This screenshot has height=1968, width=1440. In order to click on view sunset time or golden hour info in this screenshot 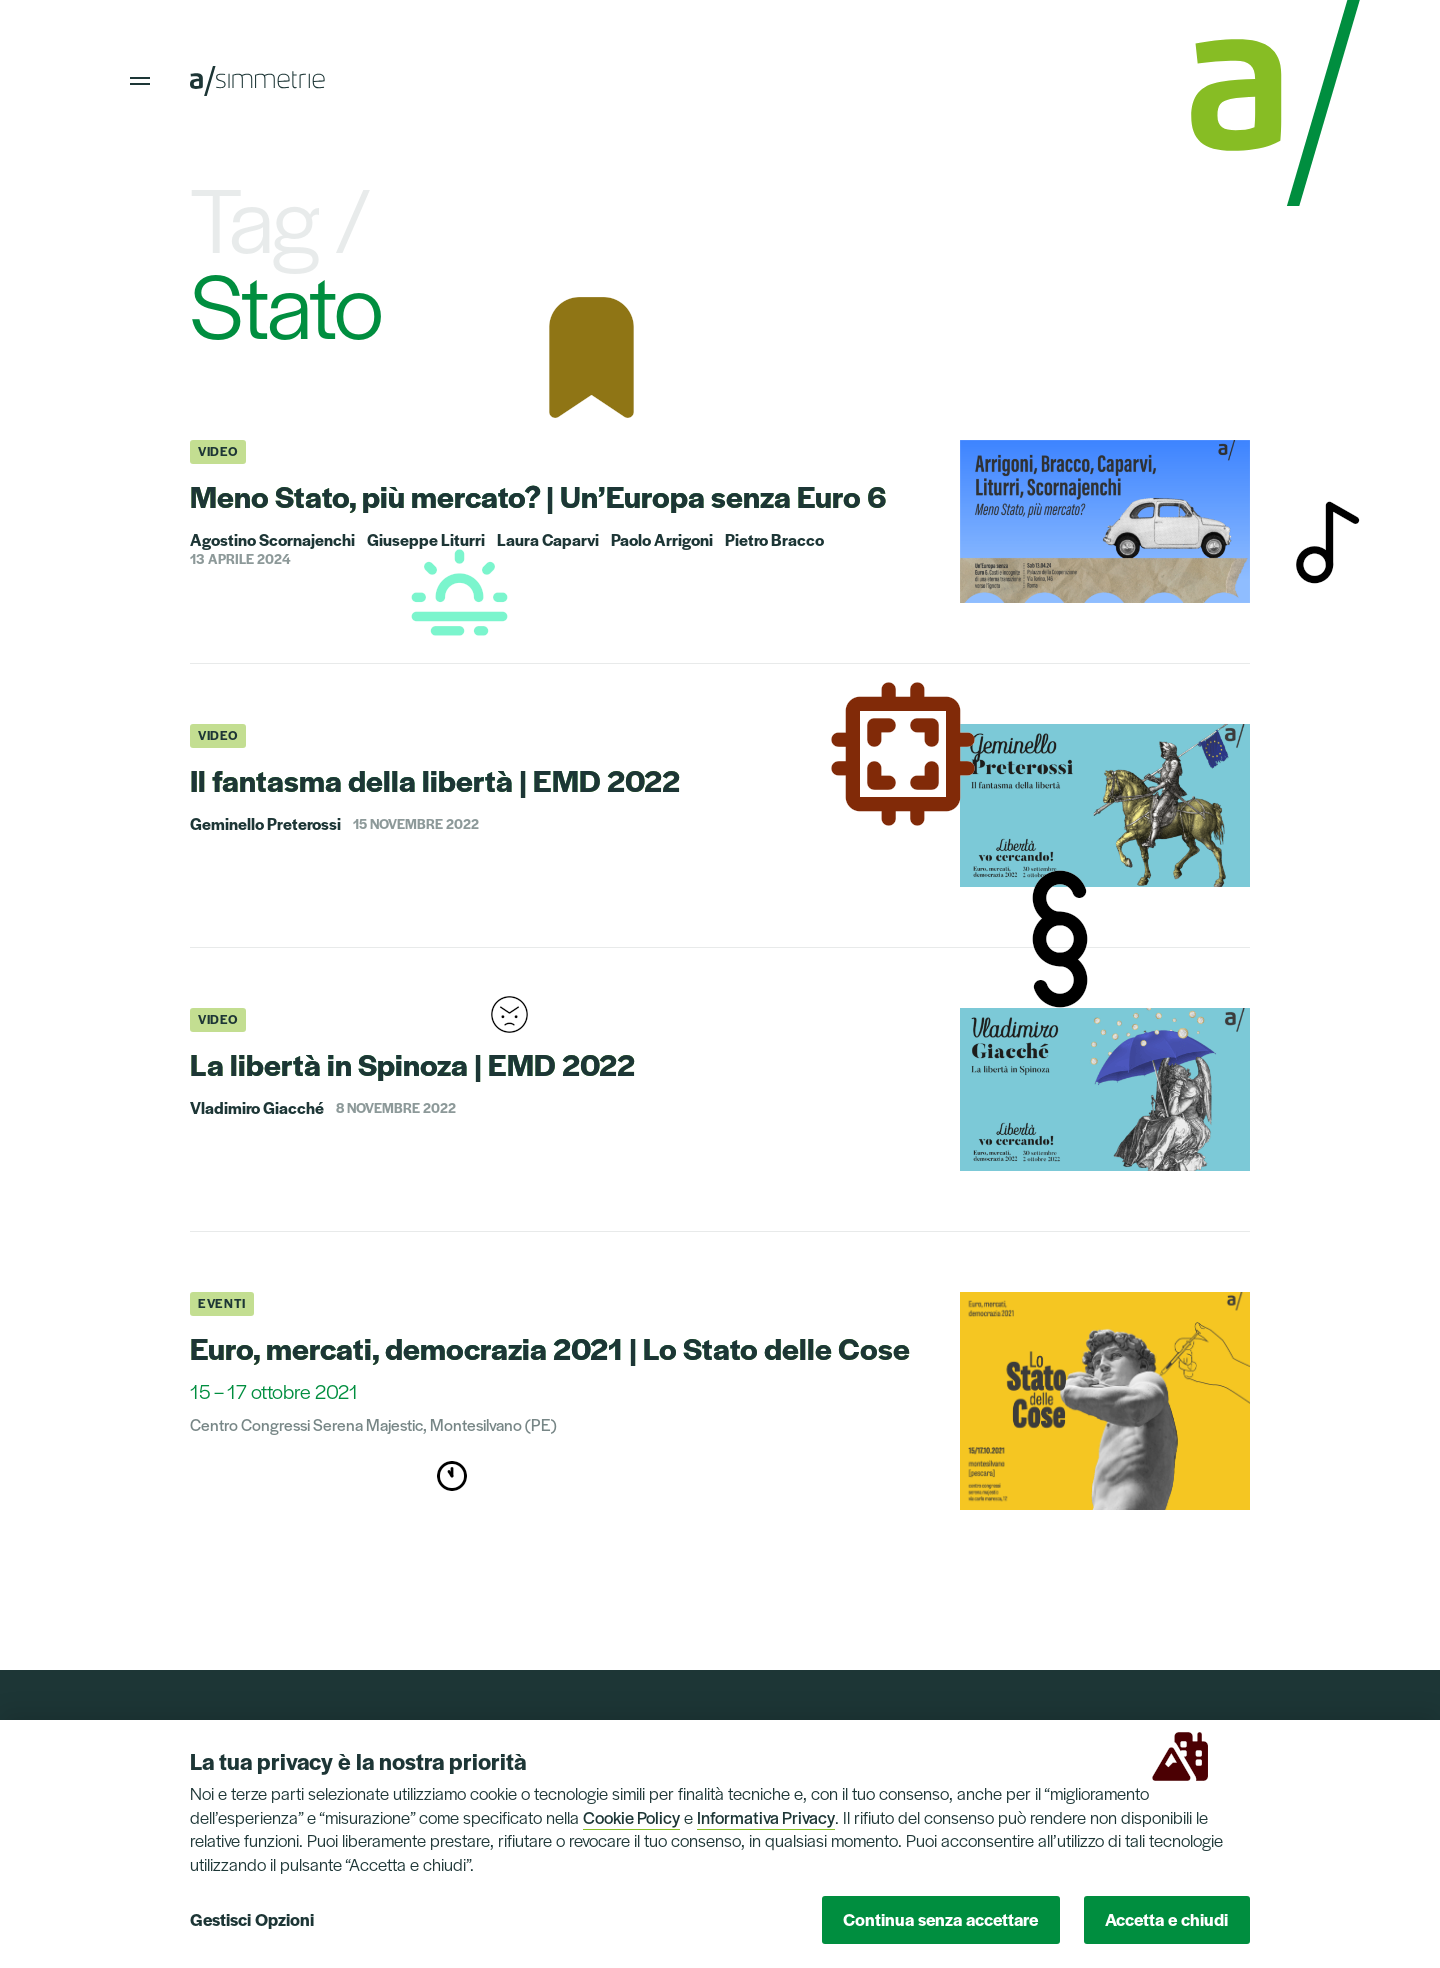, I will do `click(459, 592)`.